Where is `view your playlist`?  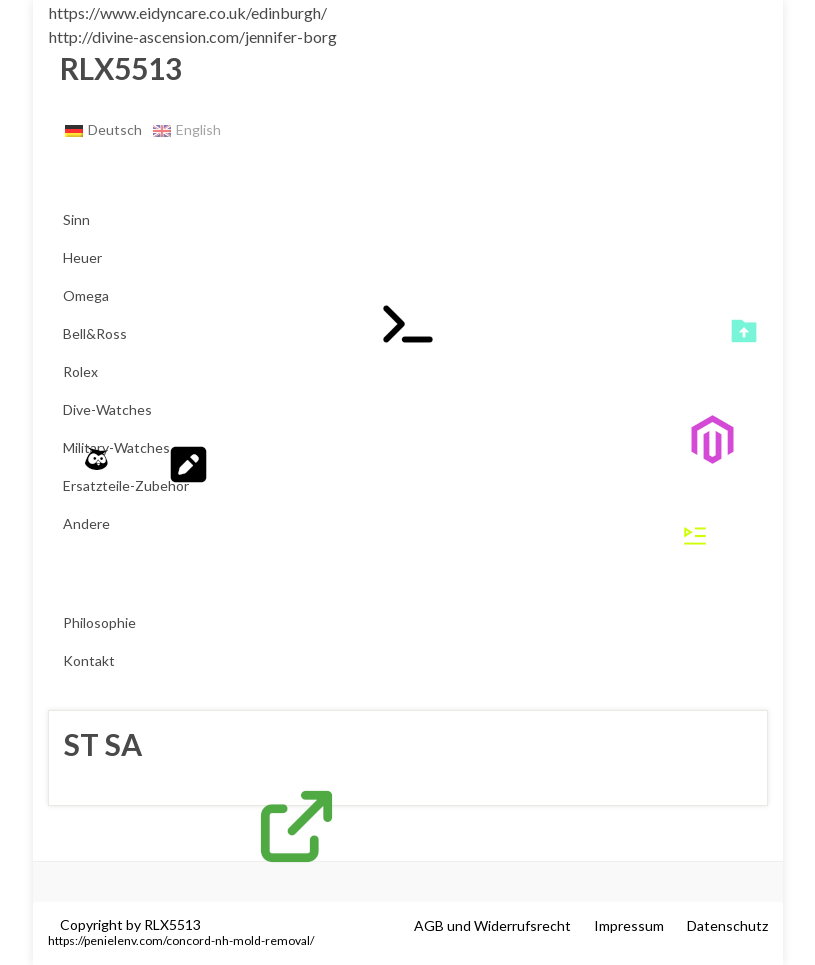 view your playlist is located at coordinates (695, 536).